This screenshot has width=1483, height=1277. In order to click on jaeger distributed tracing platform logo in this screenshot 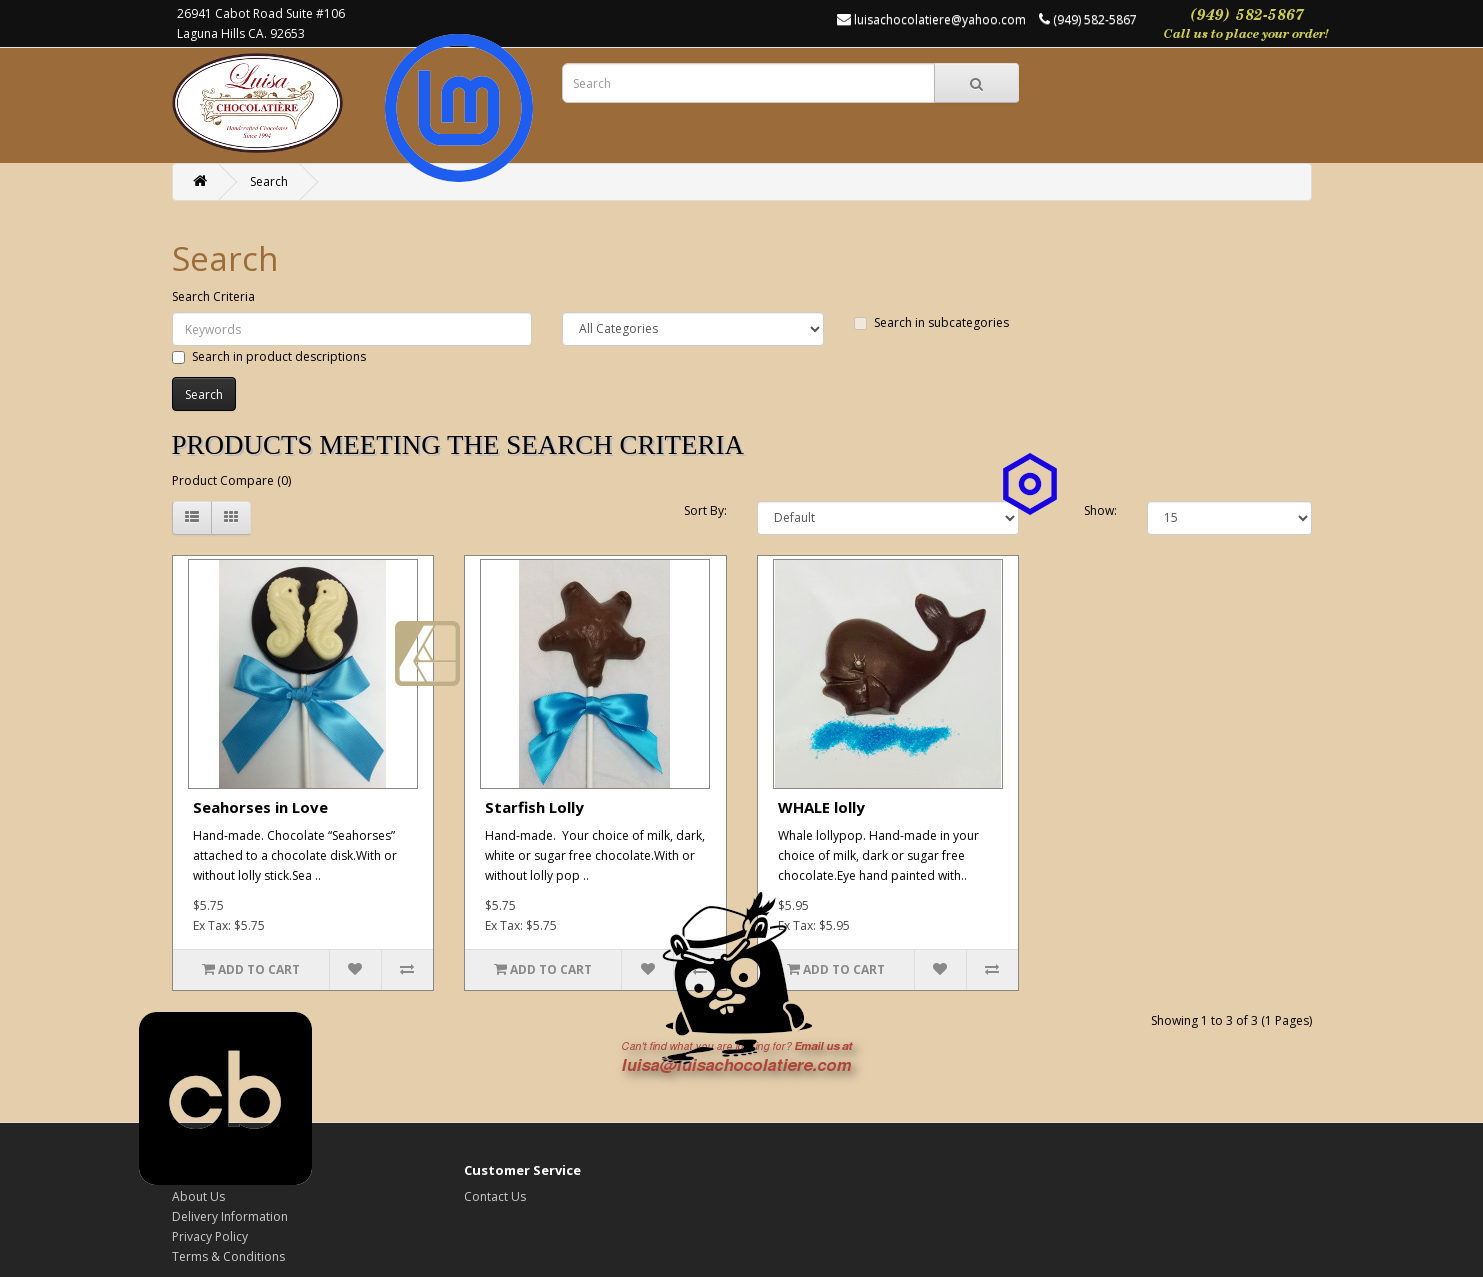, I will do `click(737, 978)`.